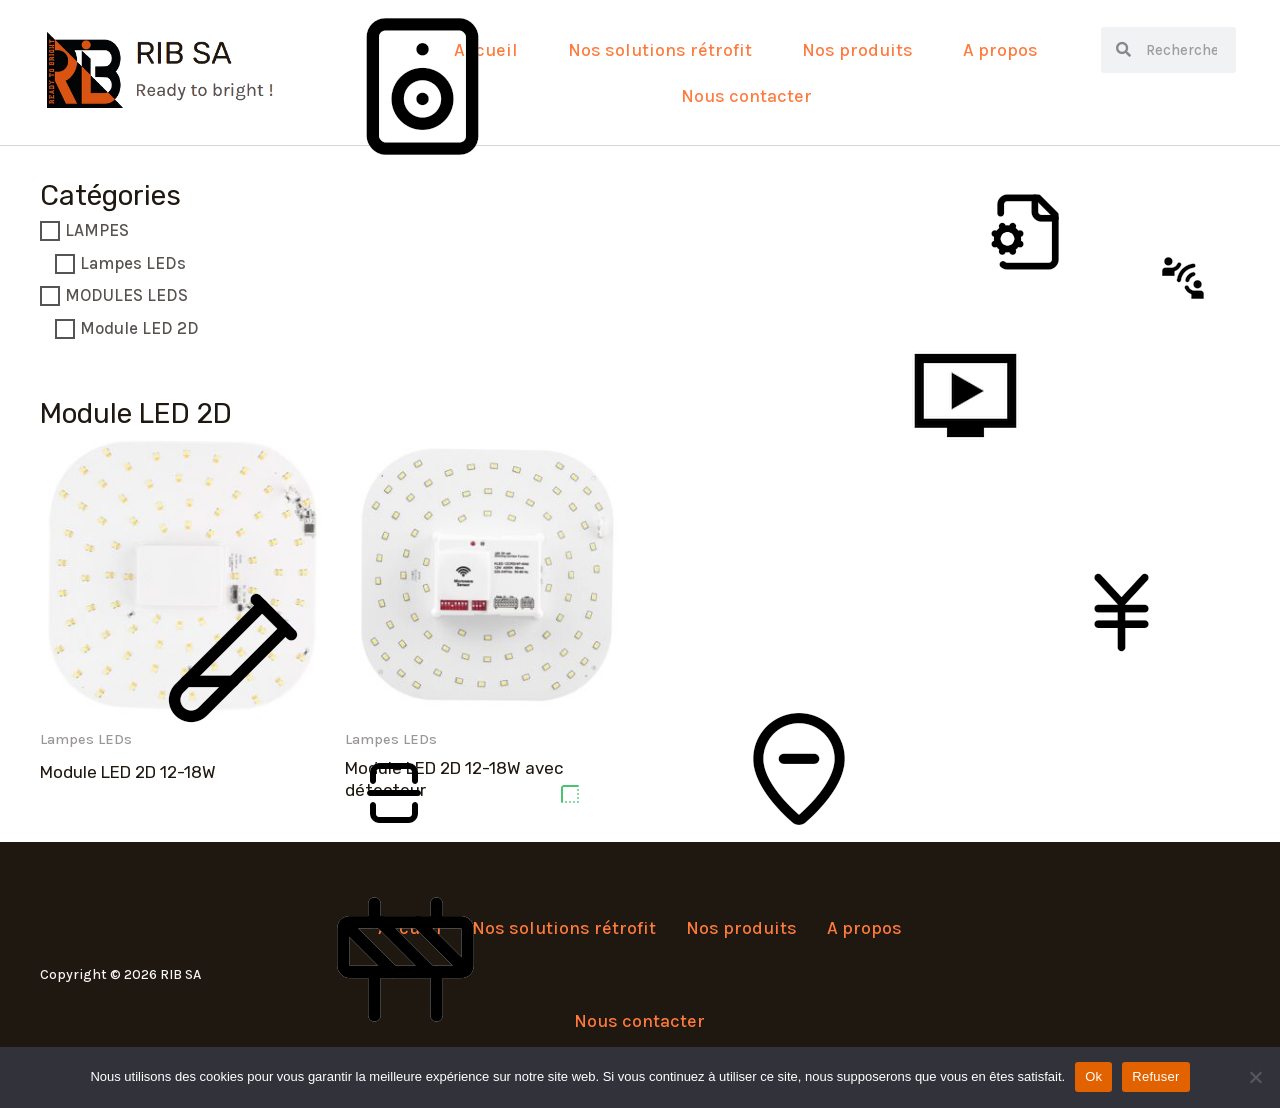 This screenshot has height=1108, width=1280. I want to click on change border style for selected element, so click(570, 794).